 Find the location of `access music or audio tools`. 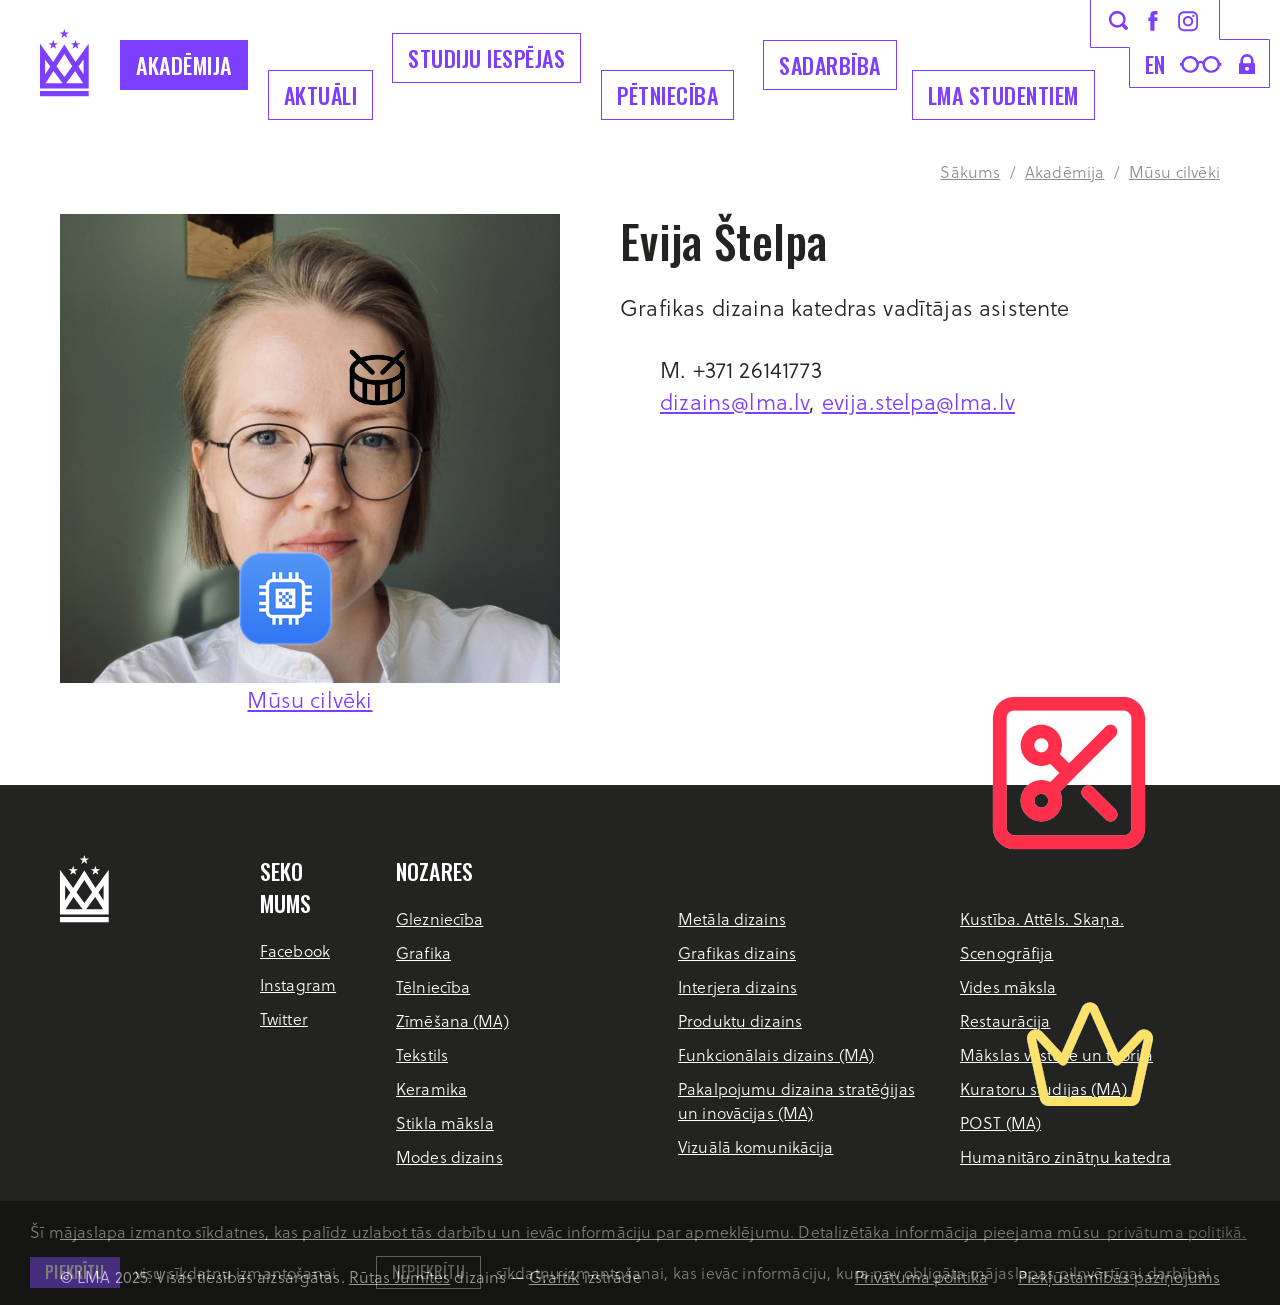

access music or audio tools is located at coordinates (377, 377).